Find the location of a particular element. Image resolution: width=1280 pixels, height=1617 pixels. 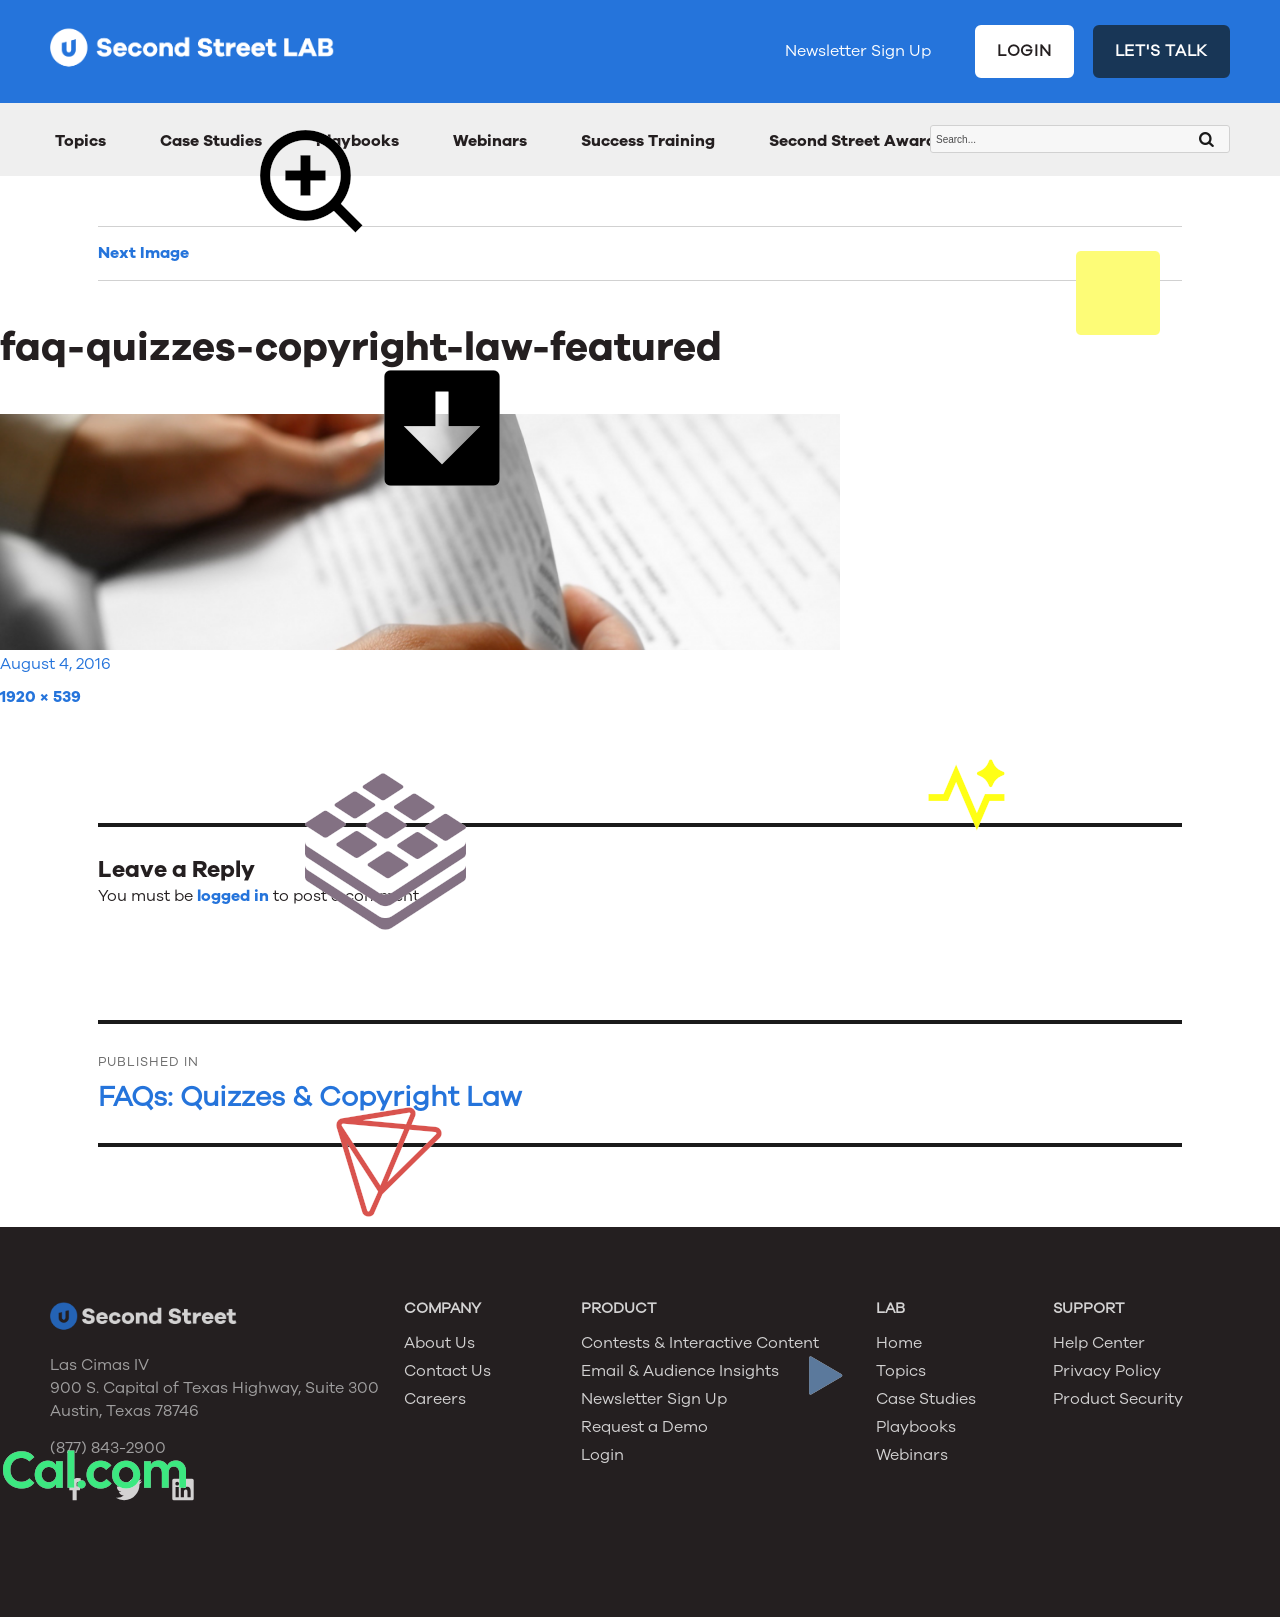

access AI-powered health monitoring is located at coordinates (966, 797).